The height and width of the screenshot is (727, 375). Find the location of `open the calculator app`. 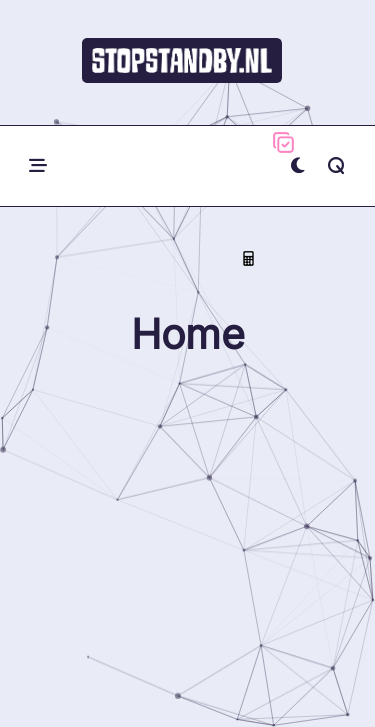

open the calculator app is located at coordinates (248, 258).